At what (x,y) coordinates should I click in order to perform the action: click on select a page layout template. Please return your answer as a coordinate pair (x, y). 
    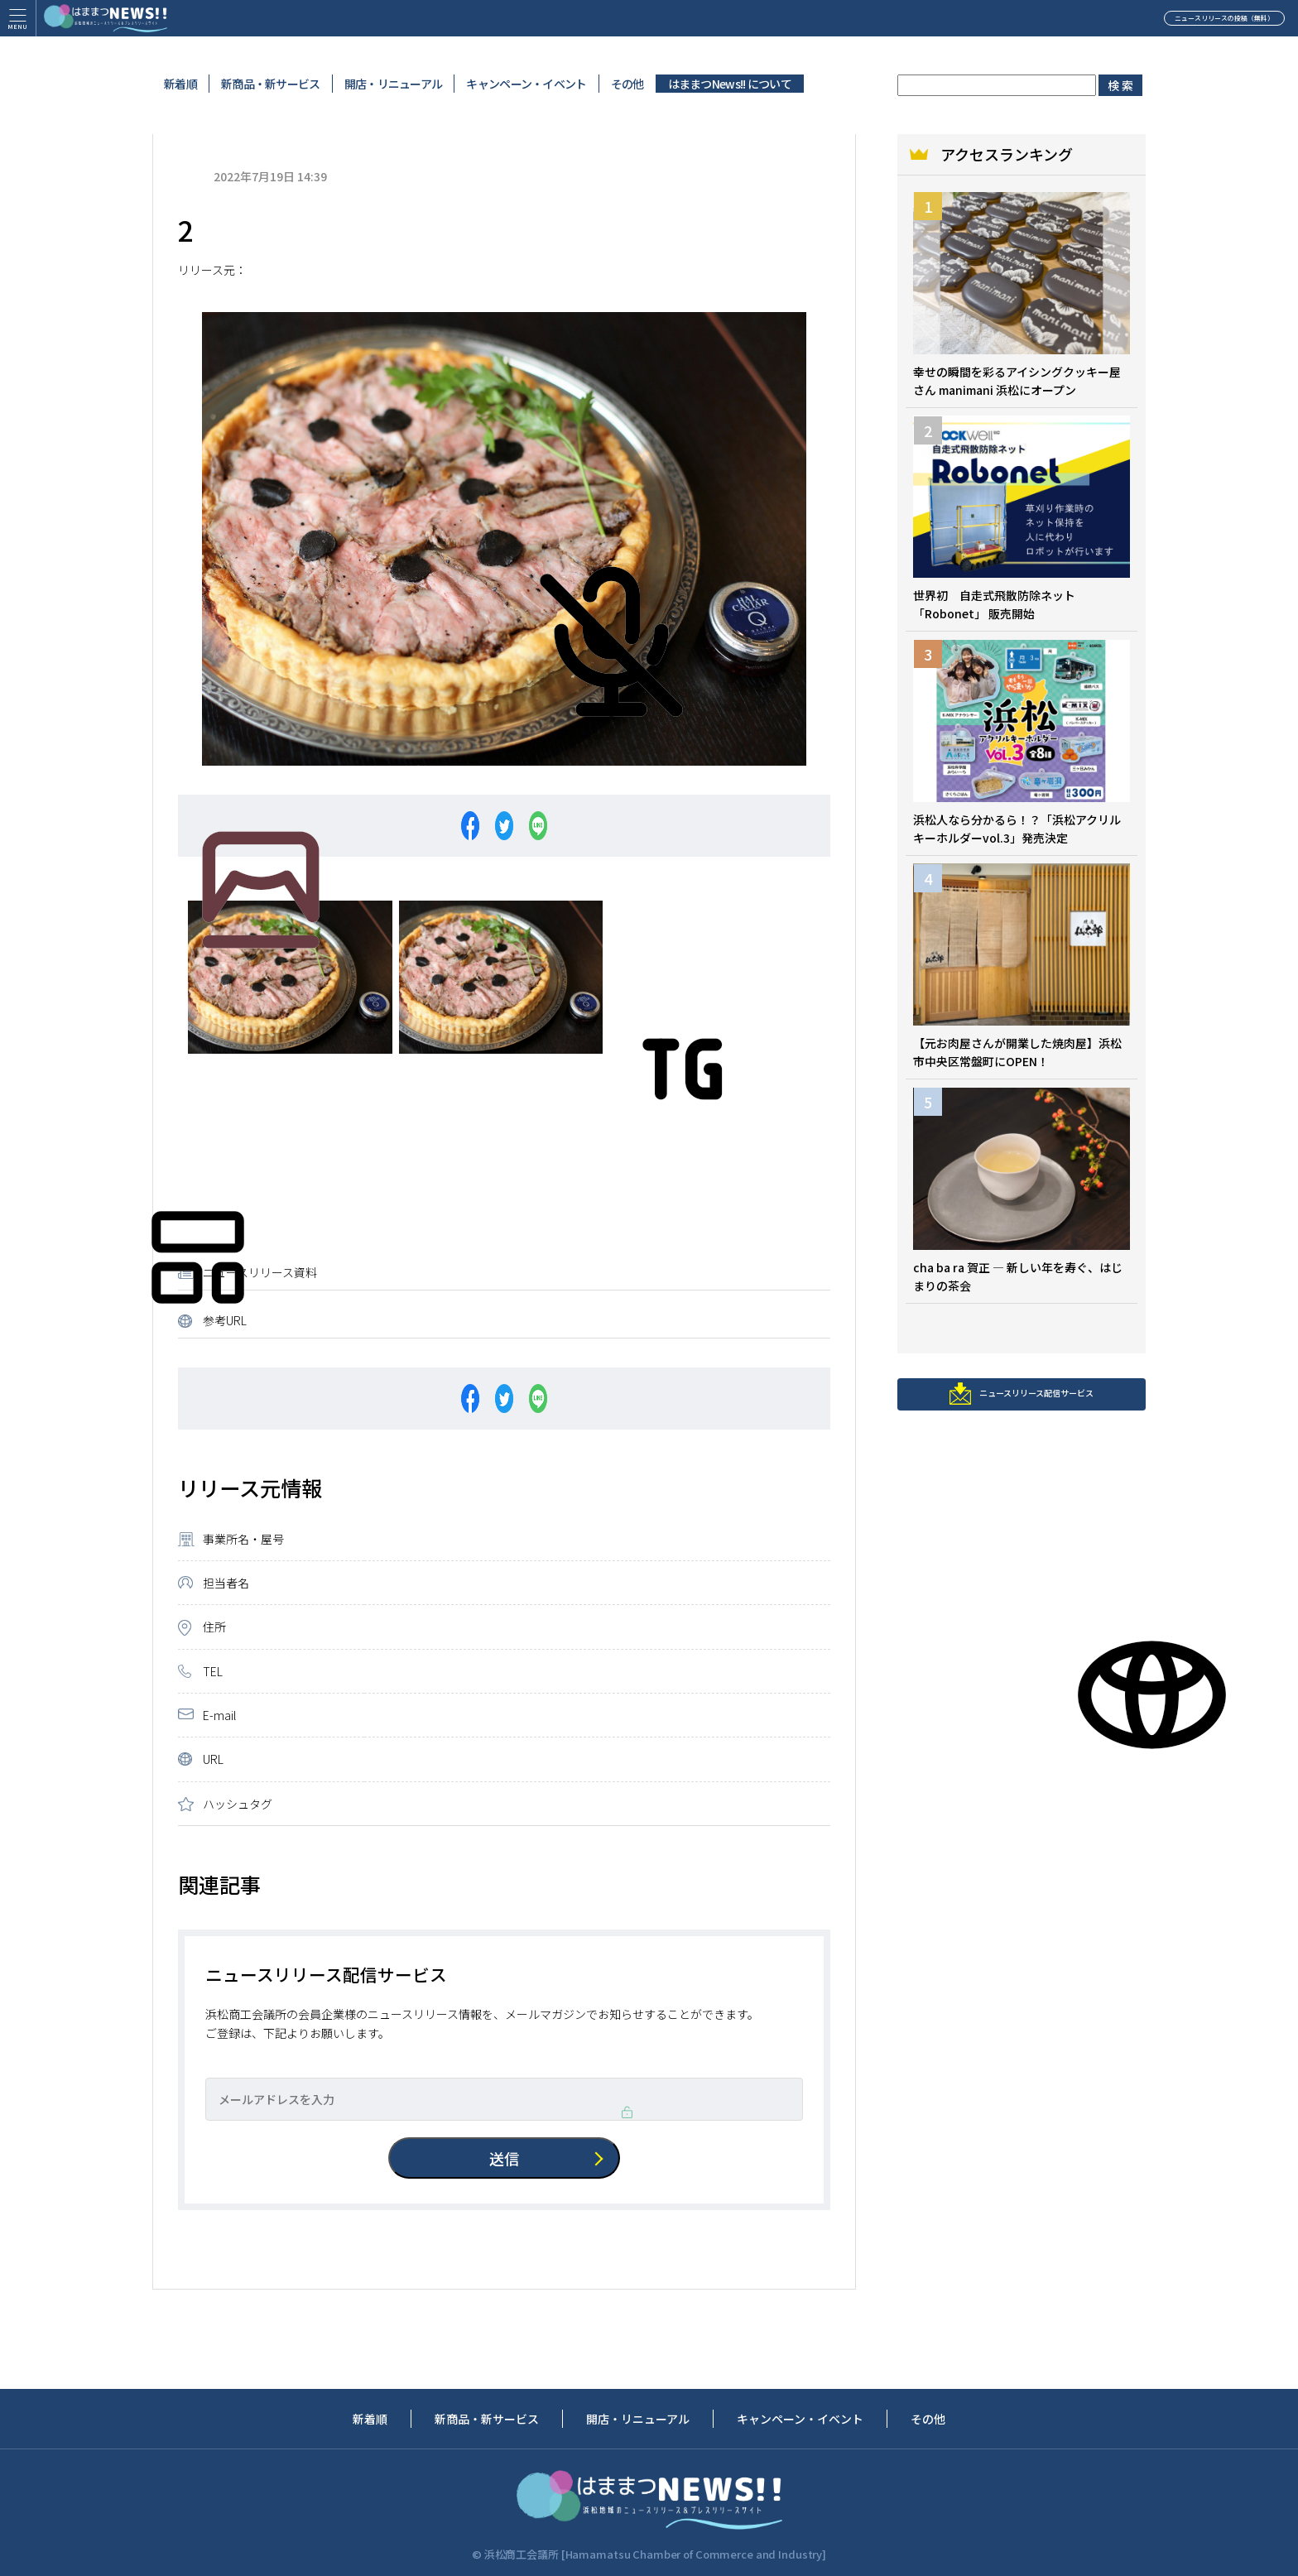
    Looking at the image, I should click on (198, 1257).